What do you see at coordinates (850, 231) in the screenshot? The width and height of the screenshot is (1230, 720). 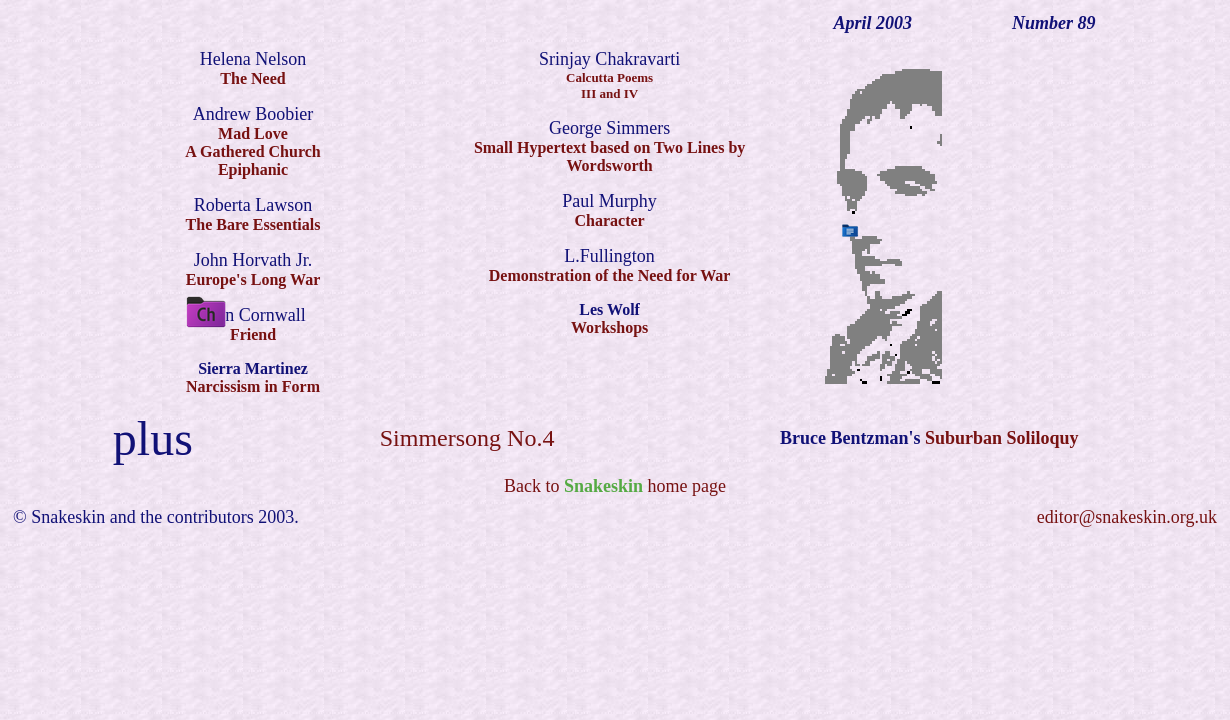 I see `open google docs folder` at bounding box center [850, 231].